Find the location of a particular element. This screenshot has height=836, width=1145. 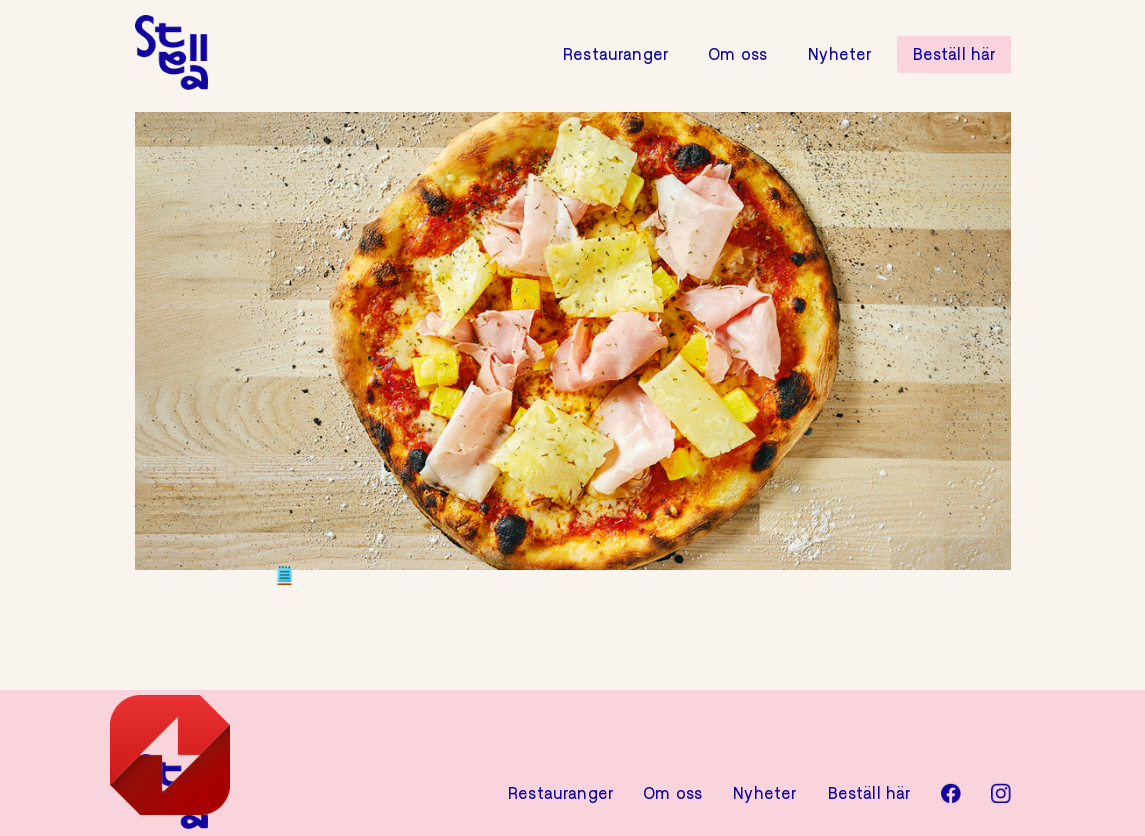

open notepad application is located at coordinates (284, 575).